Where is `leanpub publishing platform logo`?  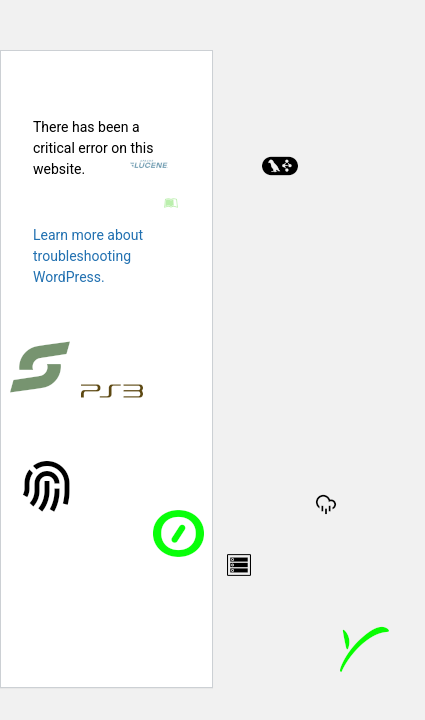 leanpub publishing platform logo is located at coordinates (171, 203).